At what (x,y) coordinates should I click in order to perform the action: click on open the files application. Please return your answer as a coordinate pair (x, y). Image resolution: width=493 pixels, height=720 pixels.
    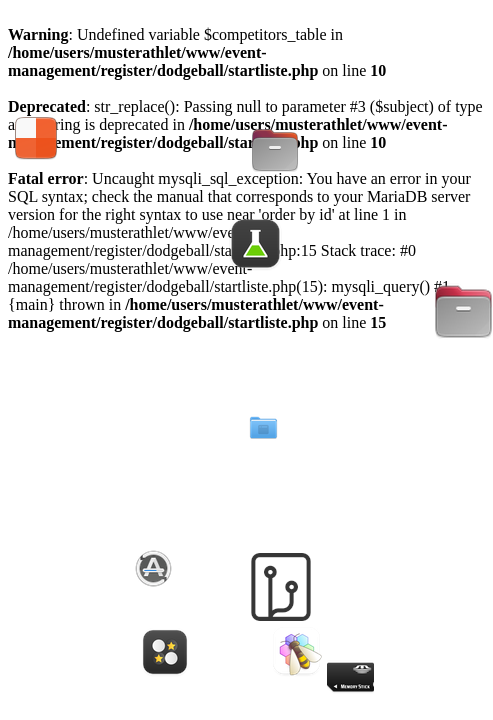
    Looking at the image, I should click on (275, 150).